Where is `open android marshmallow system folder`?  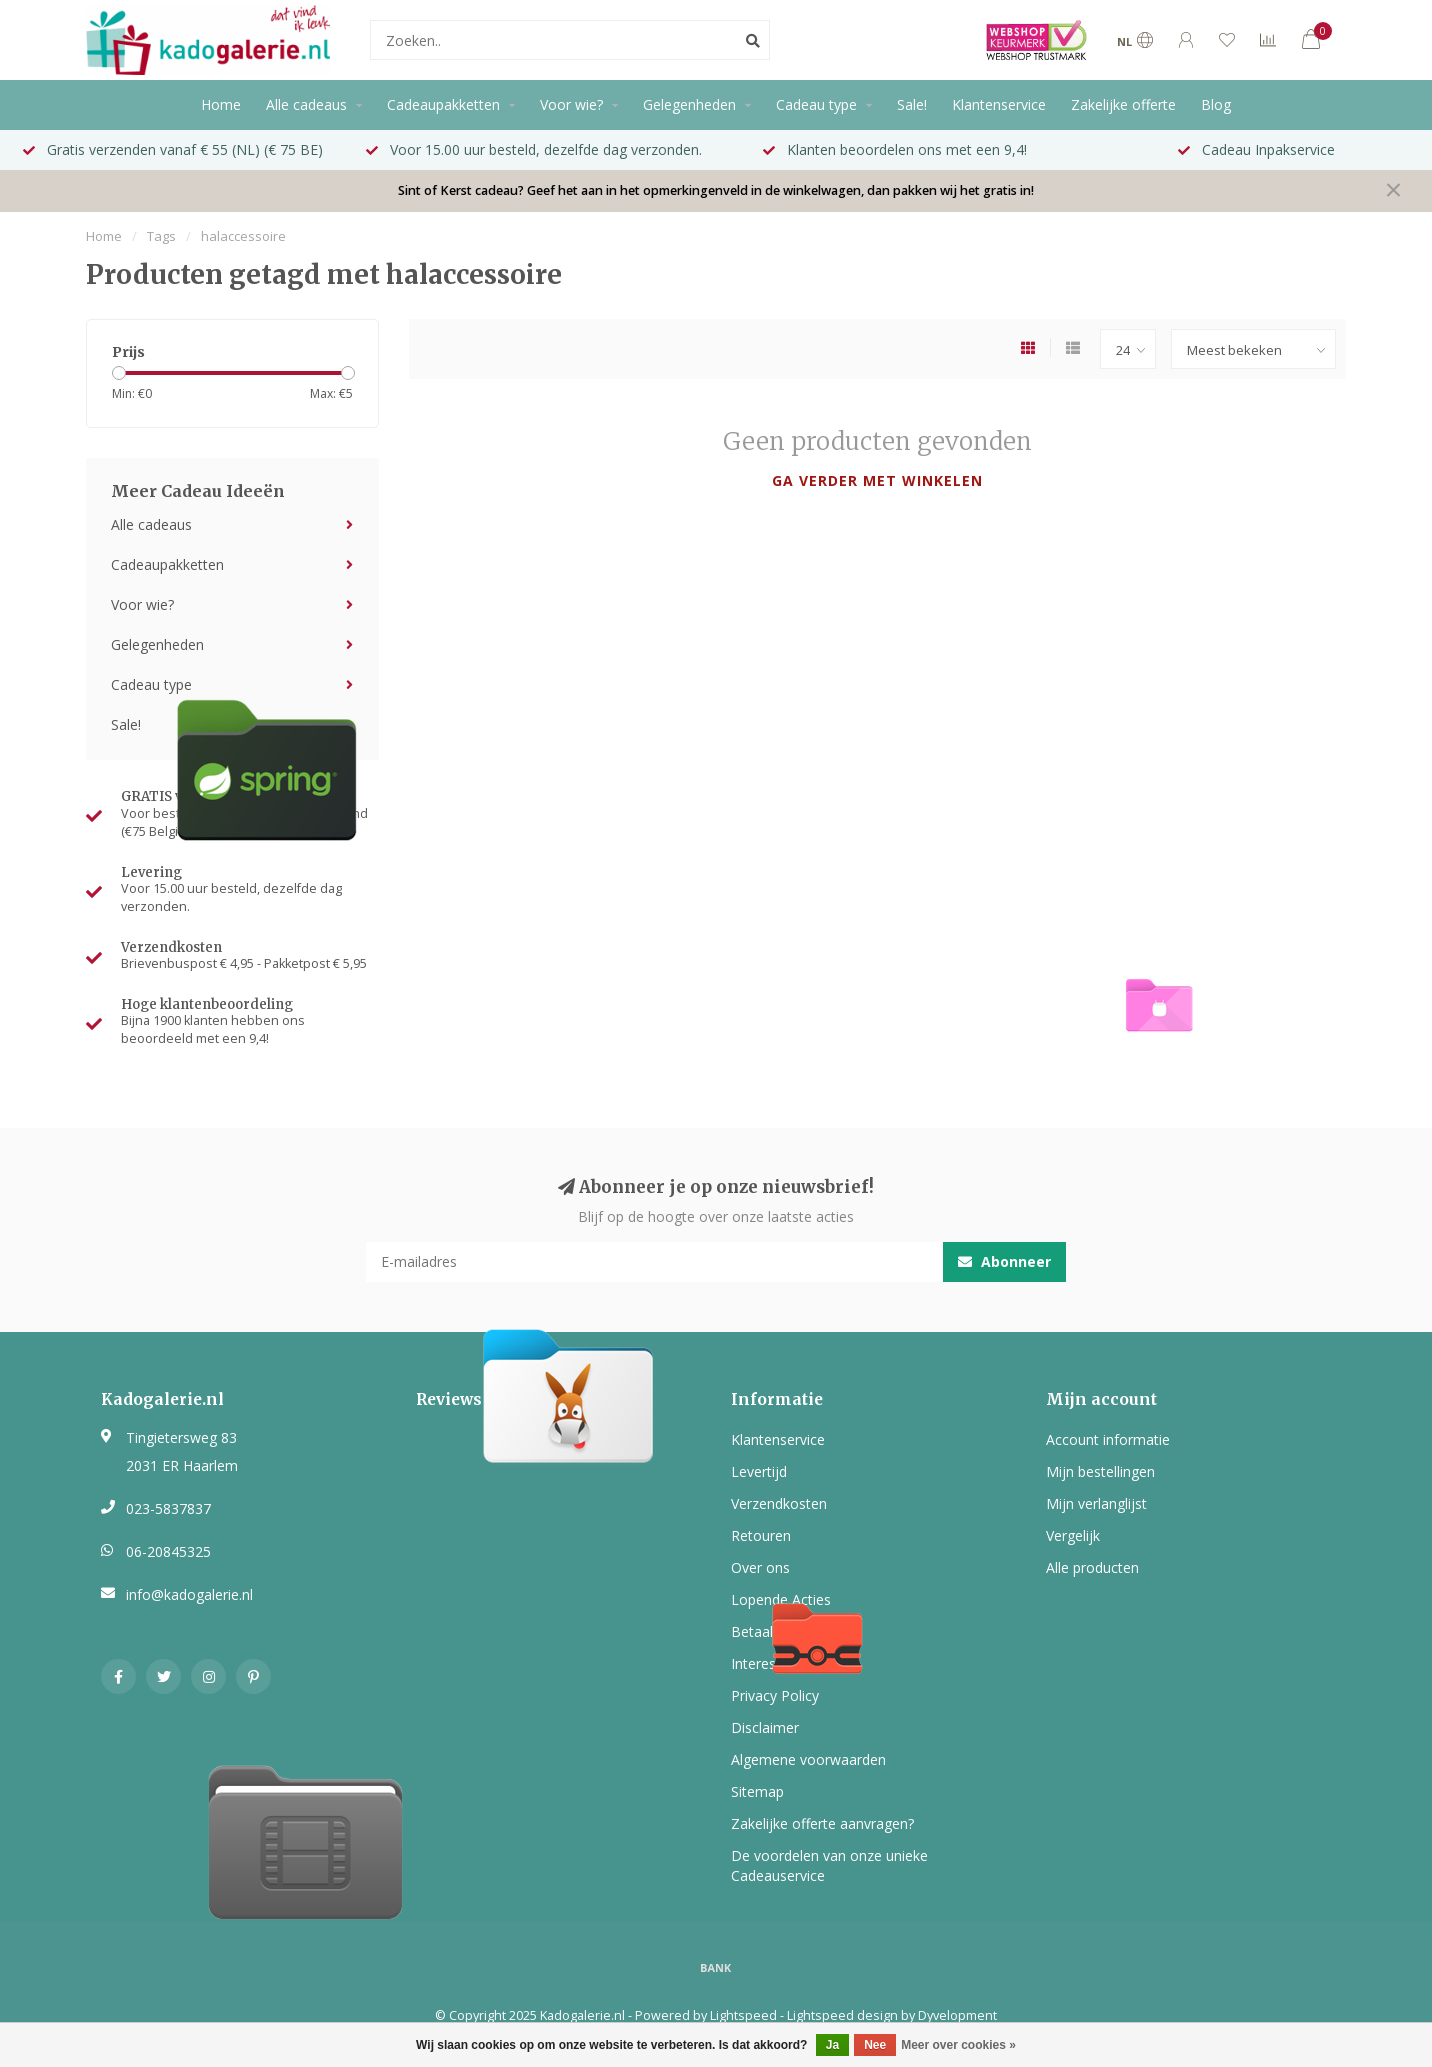 open android marshmallow system folder is located at coordinates (1159, 1007).